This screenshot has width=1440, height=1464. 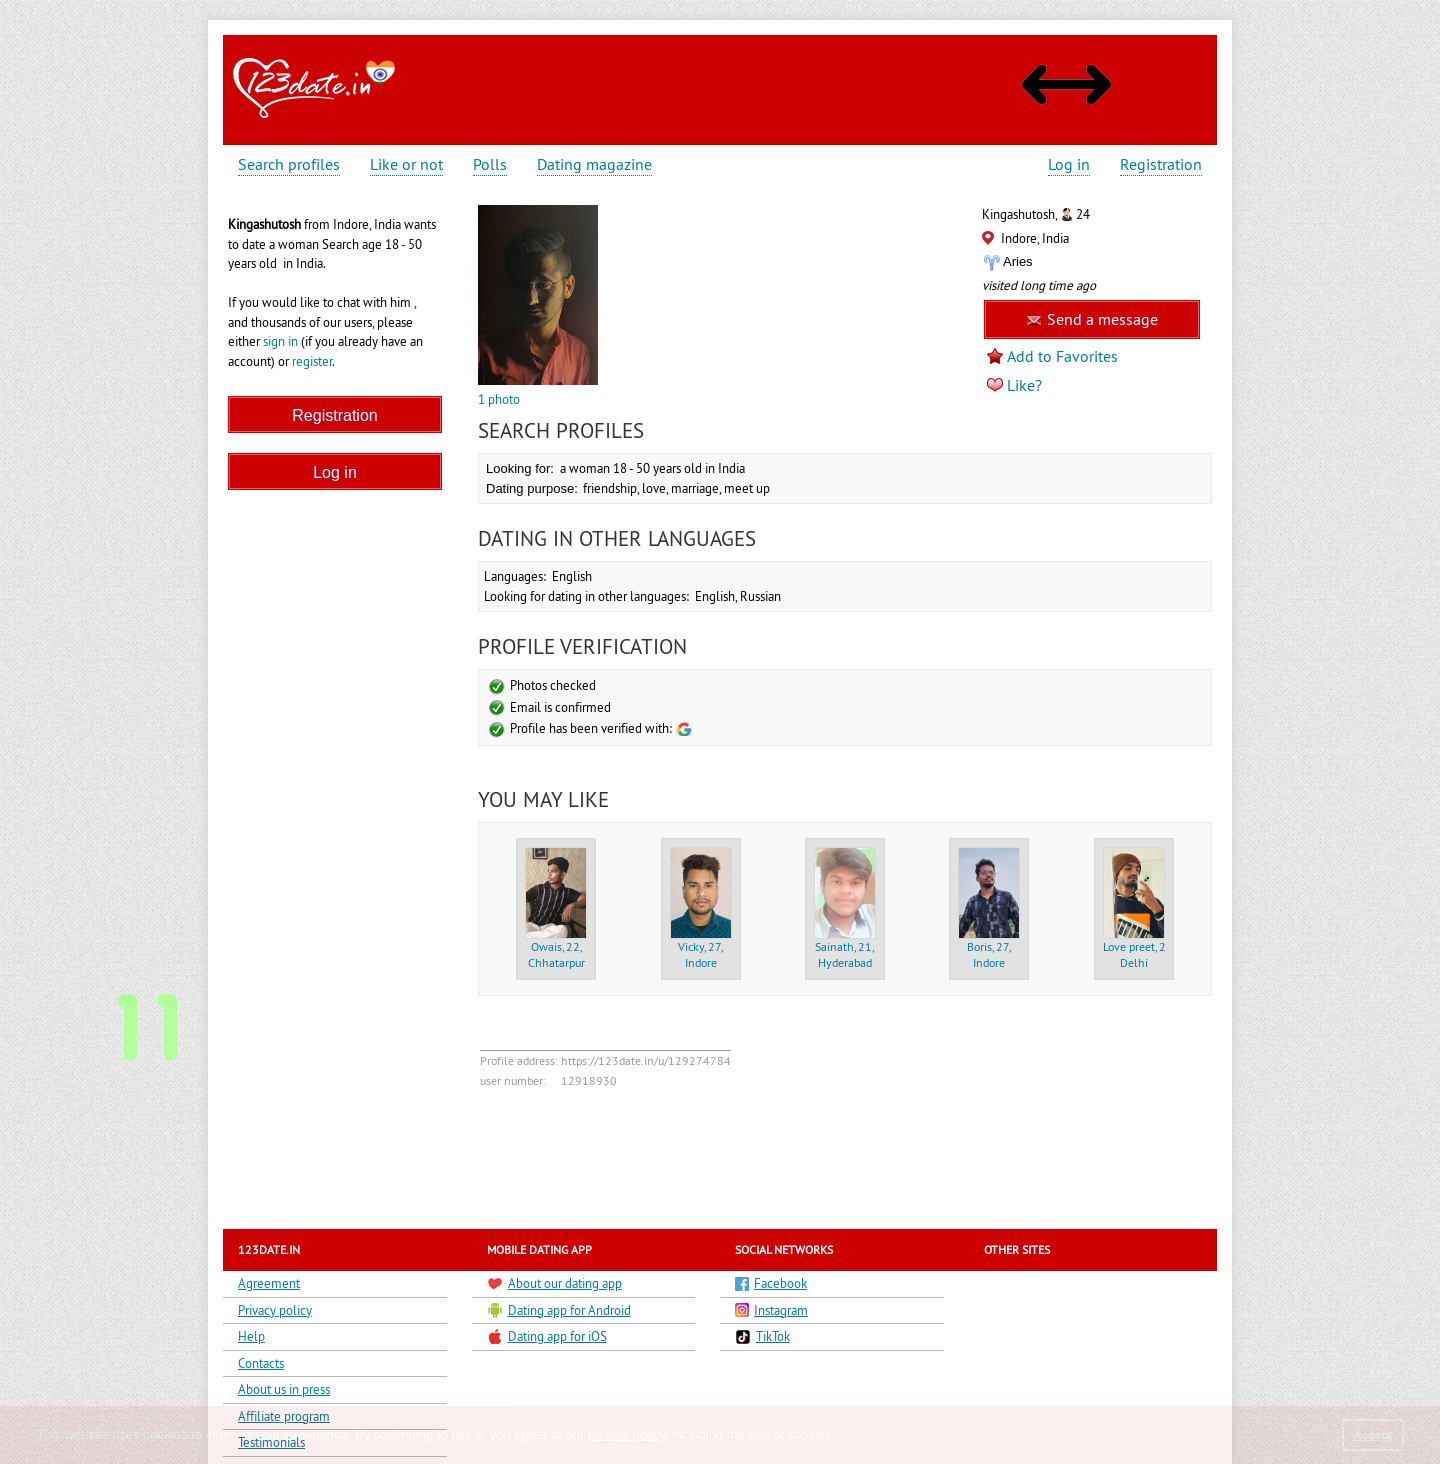 What do you see at coordinates (150, 1027) in the screenshot?
I see `indicates item number 11 in a list or sequence` at bounding box center [150, 1027].